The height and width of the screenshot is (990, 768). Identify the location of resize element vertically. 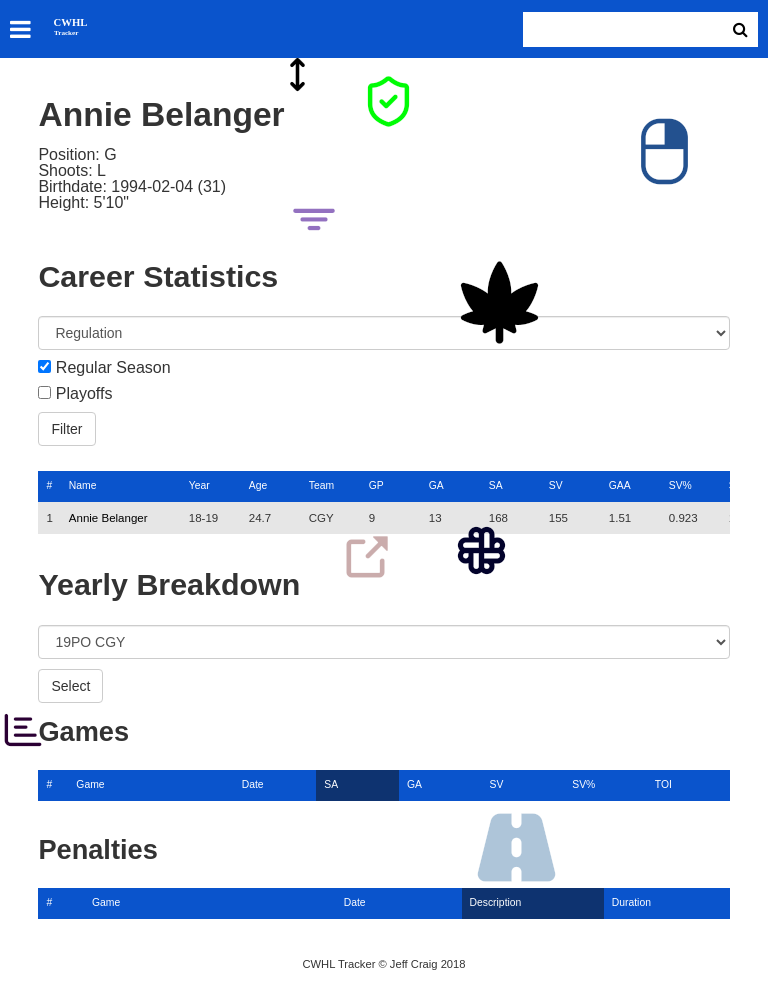
(297, 74).